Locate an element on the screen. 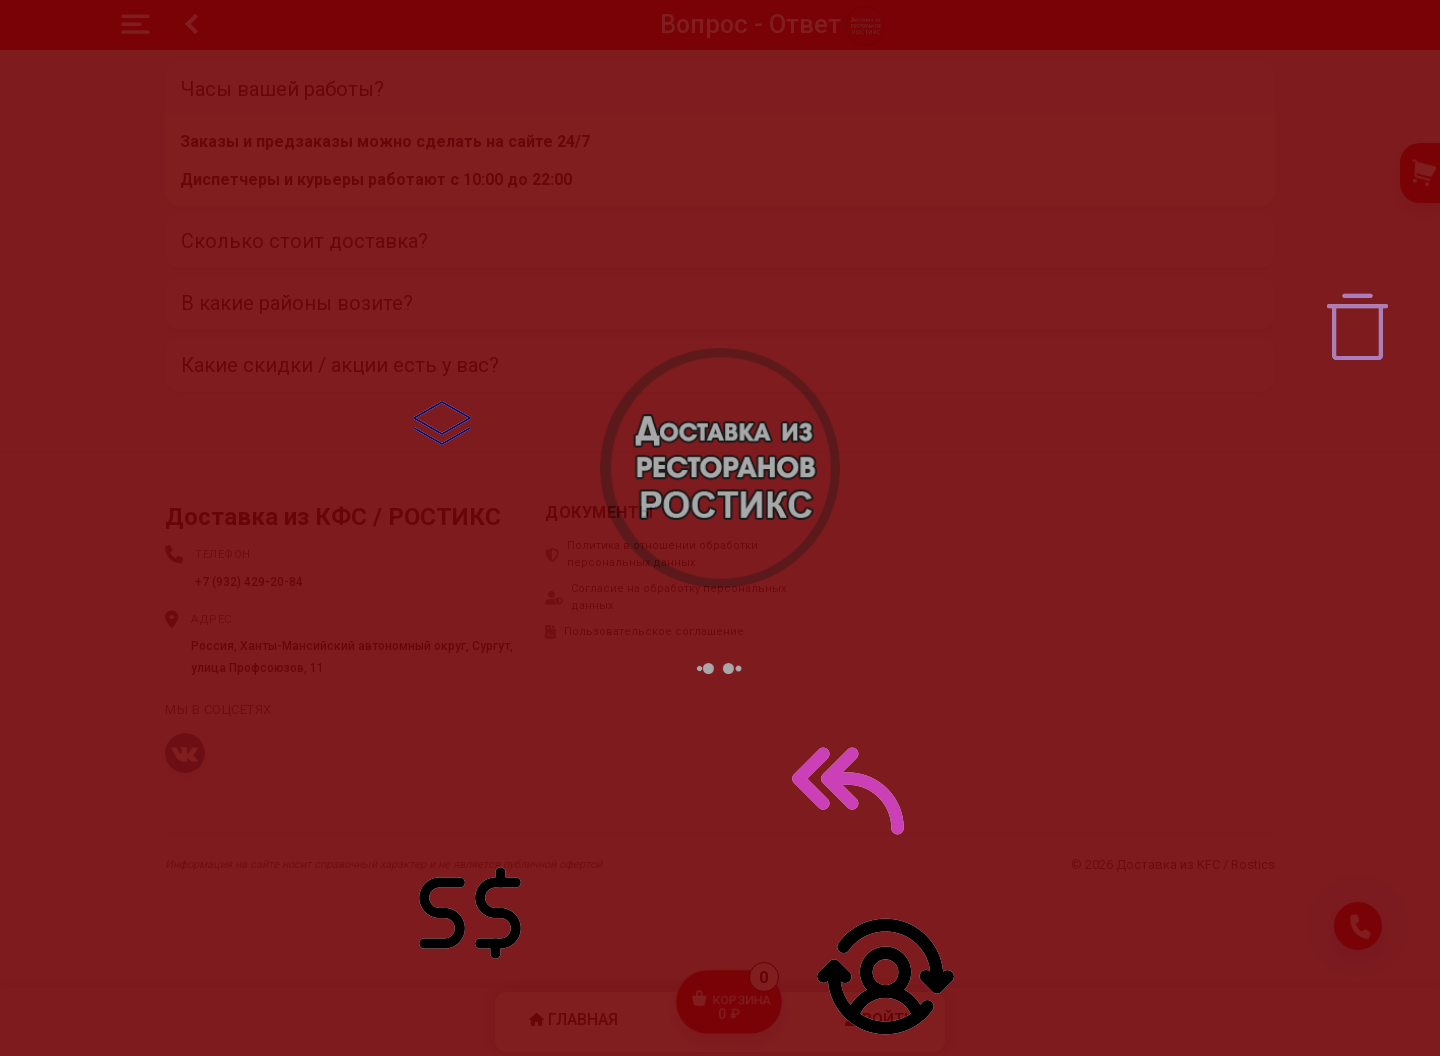  switch between user accounts is located at coordinates (885, 976).